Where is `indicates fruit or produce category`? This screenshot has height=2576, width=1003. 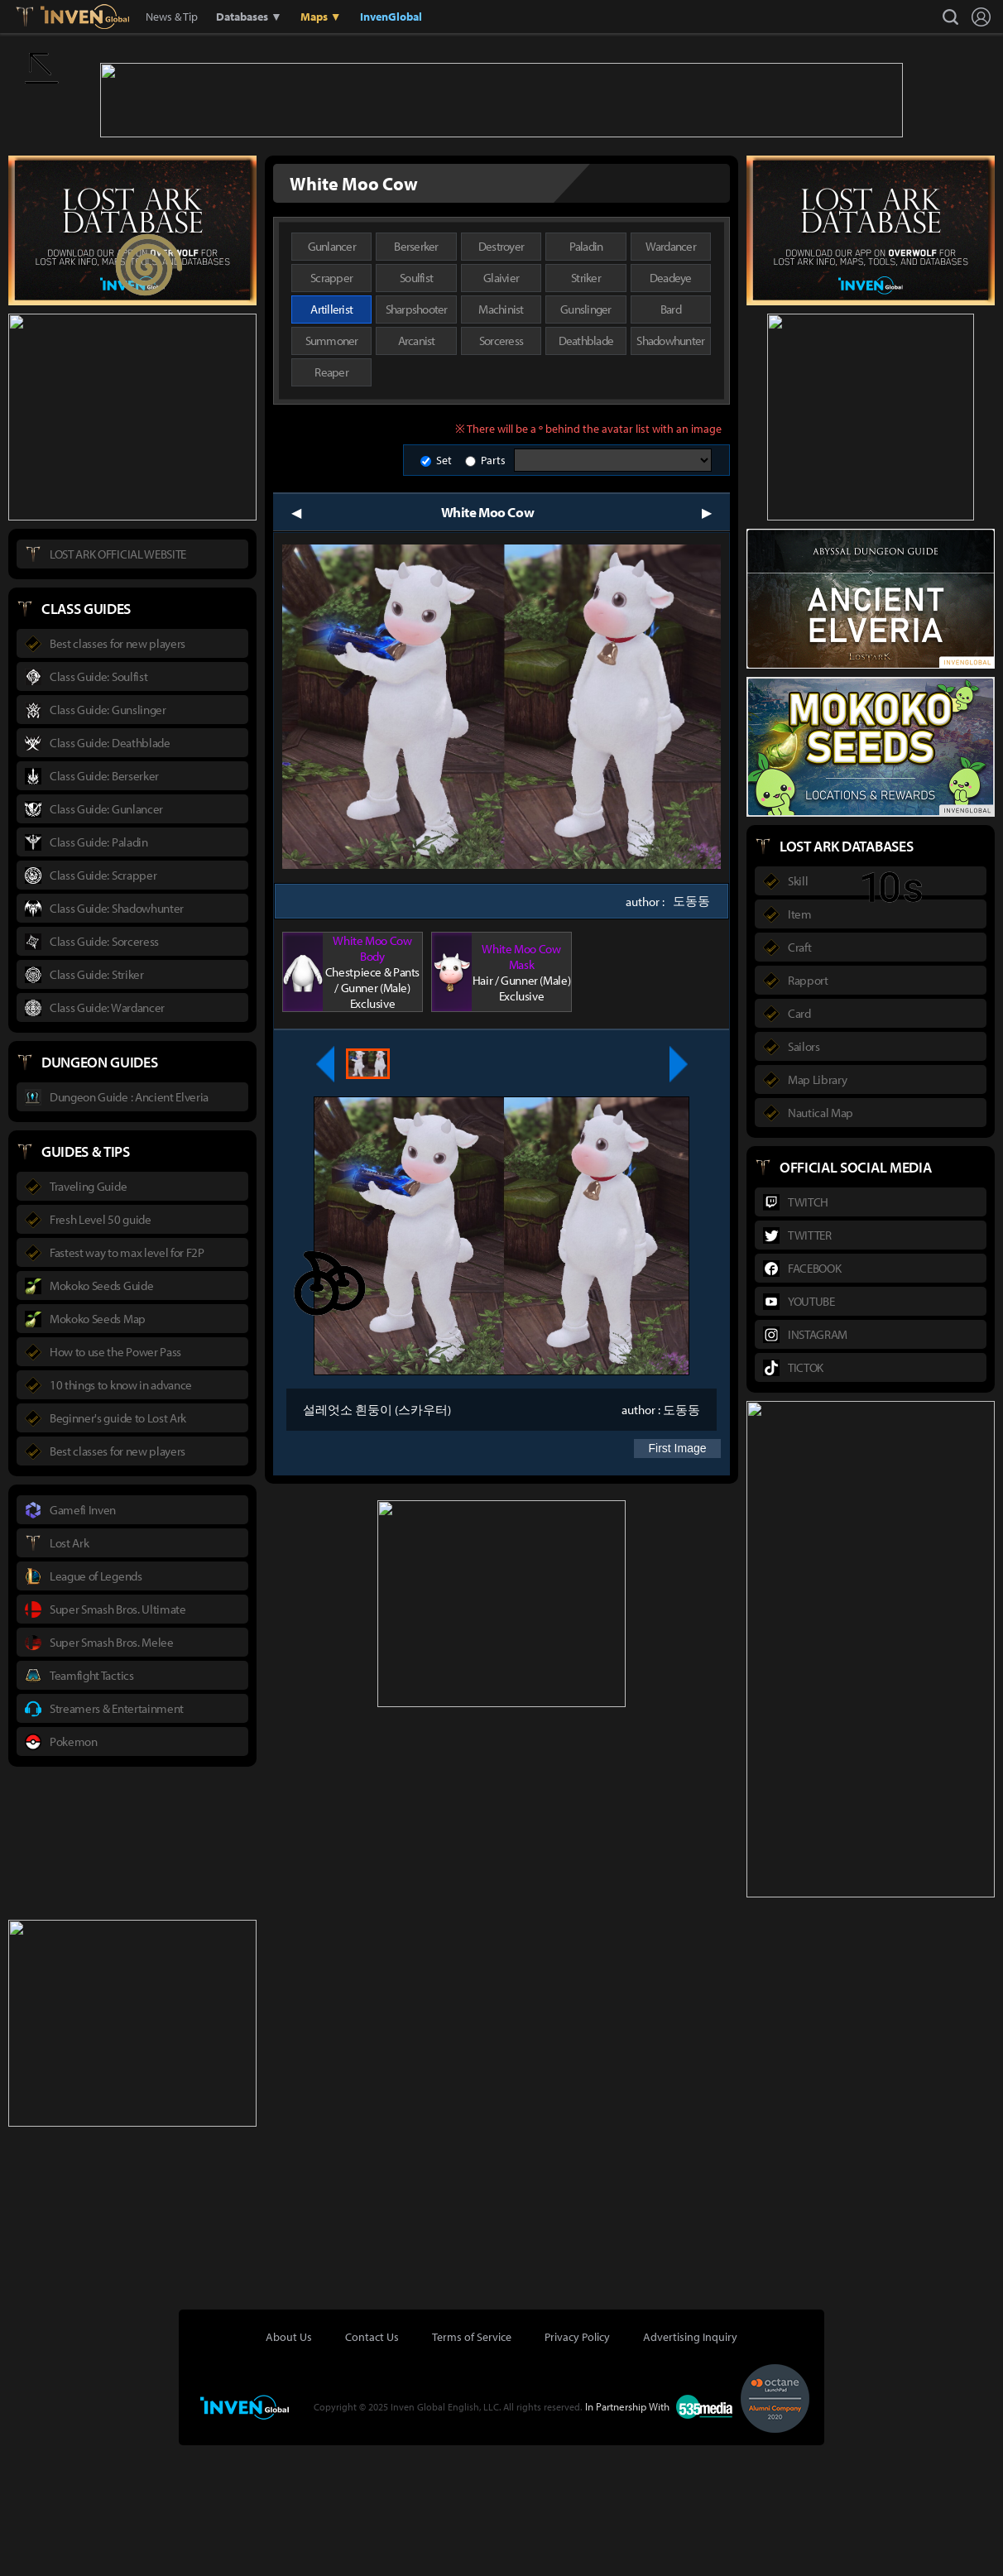
indicates fruit or produce category is located at coordinates (329, 1283).